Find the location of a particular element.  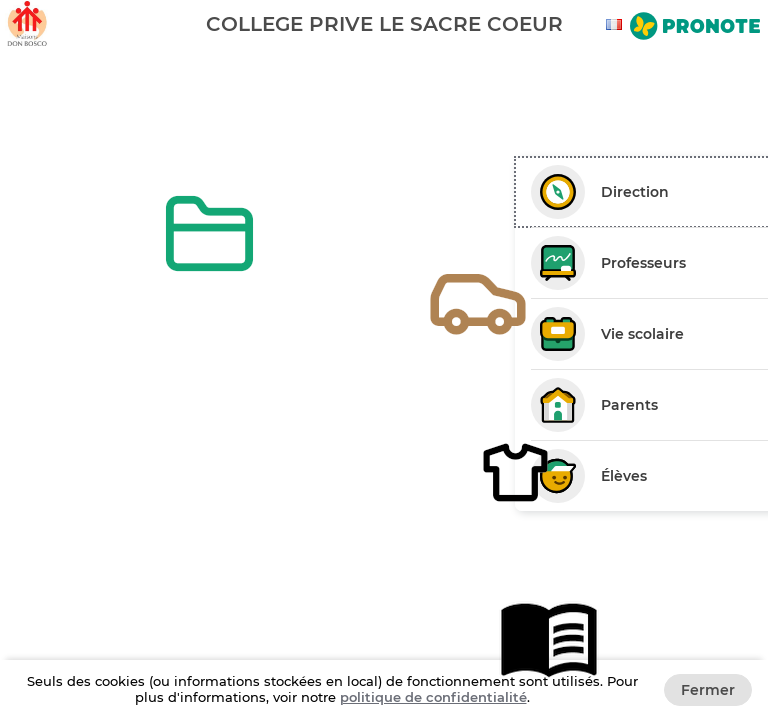

browse clothing or apparel items is located at coordinates (515, 472).